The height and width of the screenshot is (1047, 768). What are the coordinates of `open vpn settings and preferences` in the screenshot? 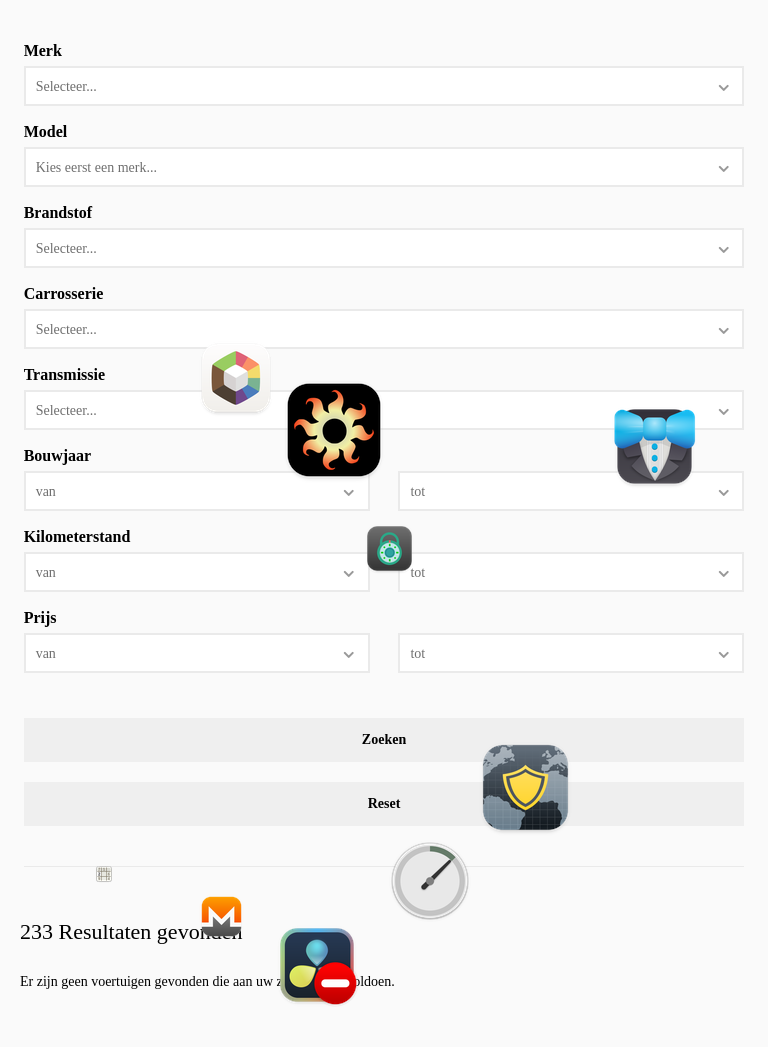 It's located at (525, 787).